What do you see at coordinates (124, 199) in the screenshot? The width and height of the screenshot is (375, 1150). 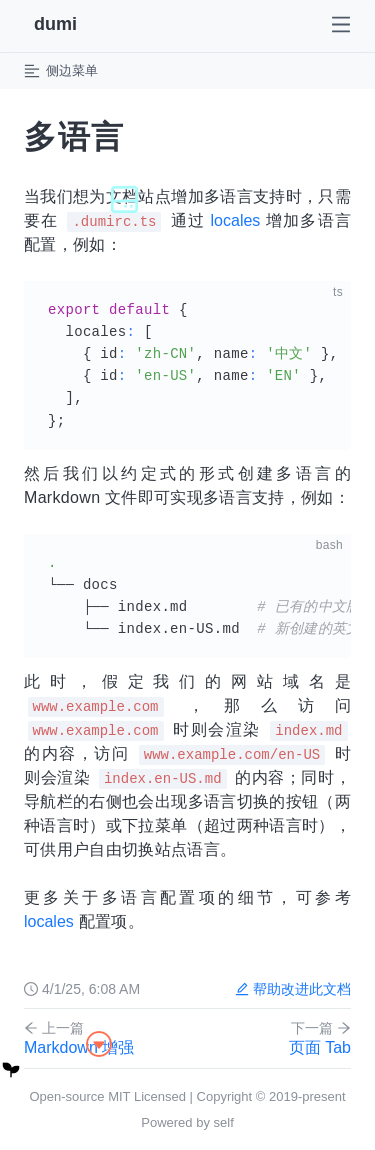 I see `access hard drive or storage settings` at bounding box center [124, 199].